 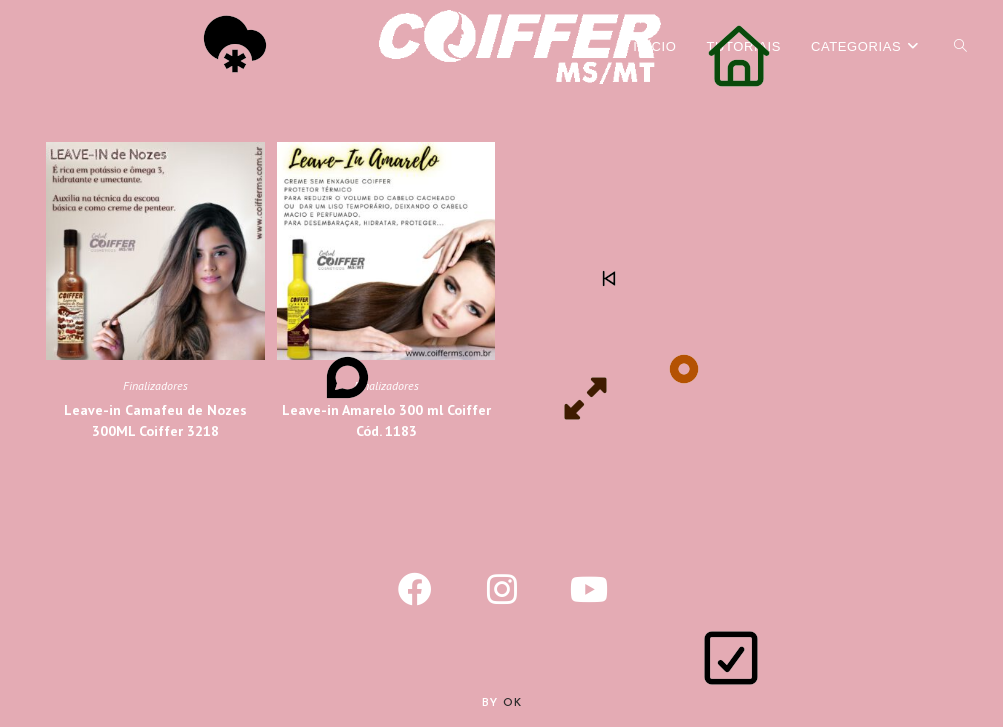 What do you see at coordinates (347, 377) in the screenshot?
I see `open Discourse forum` at bounding box center [347, 377].